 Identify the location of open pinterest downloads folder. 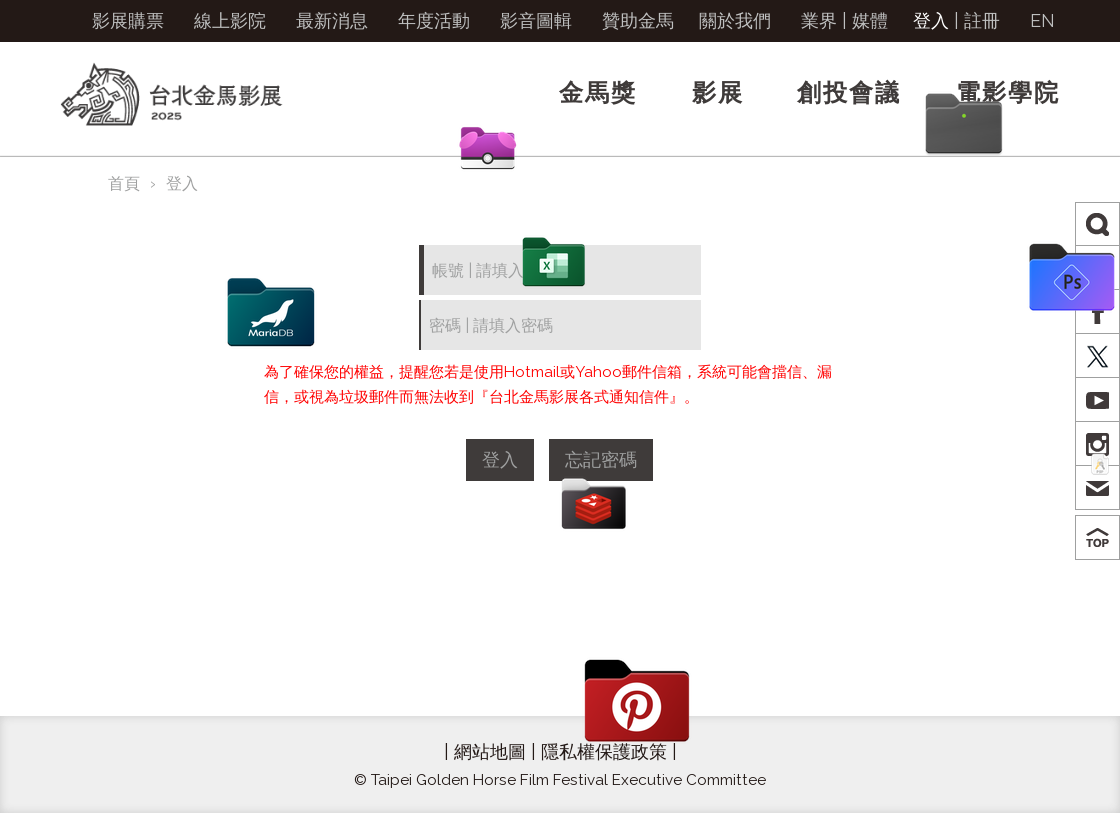
(636, 703).